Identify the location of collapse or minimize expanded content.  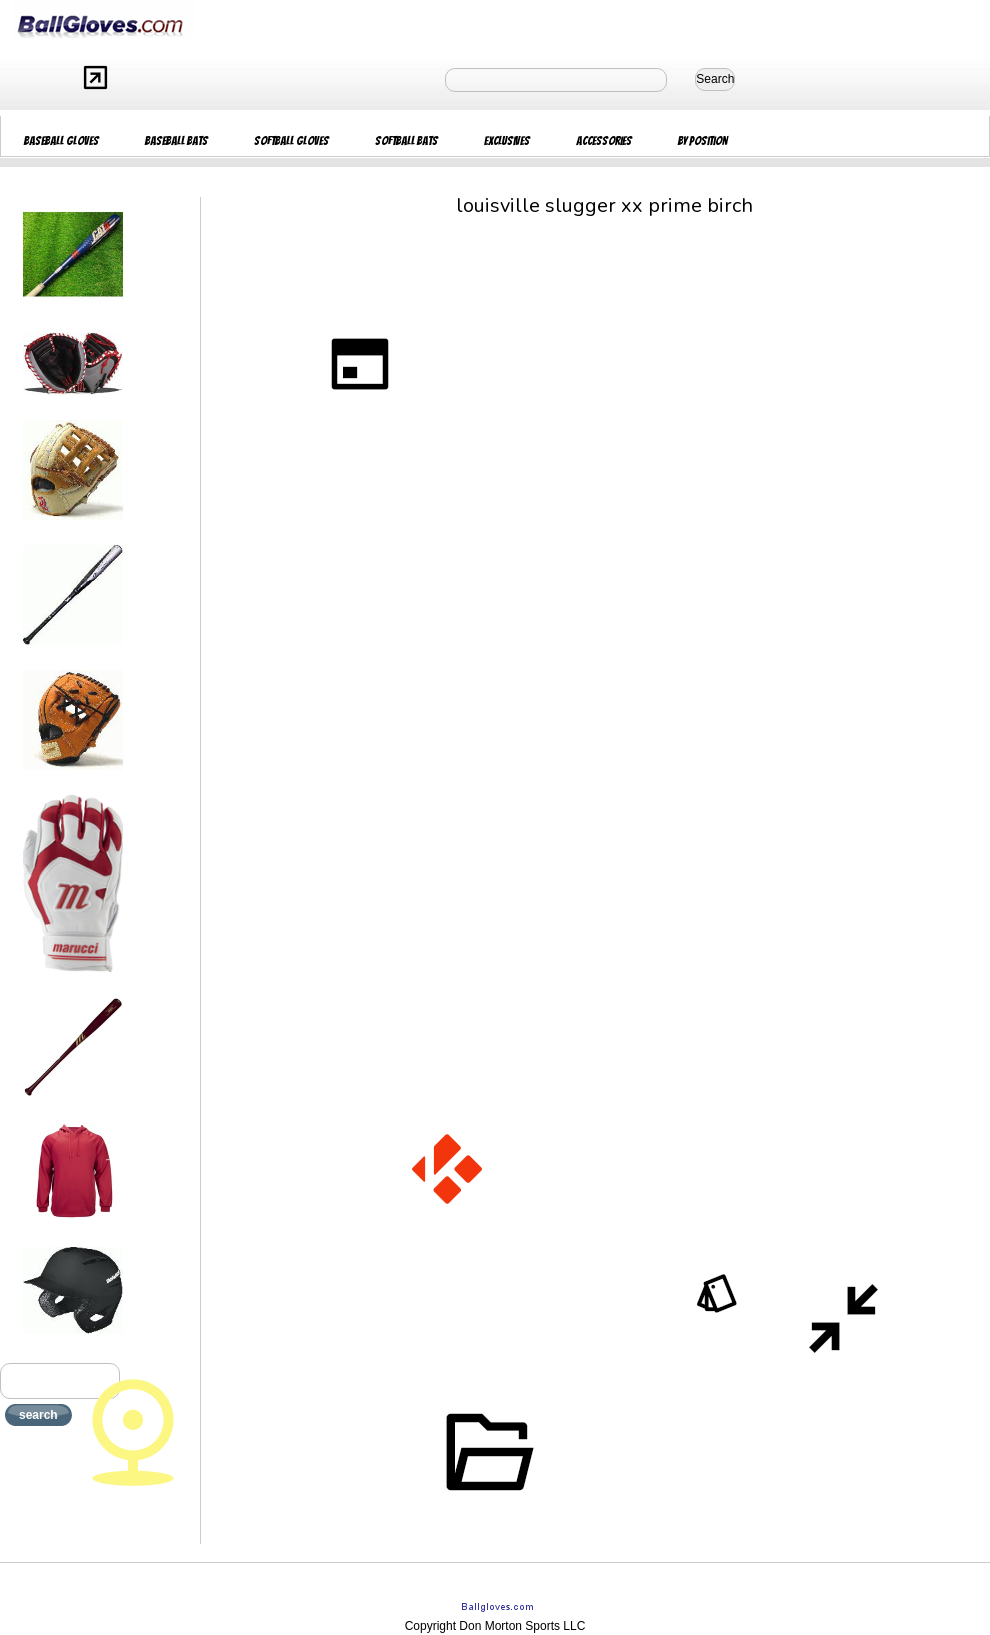
(843, 1318).